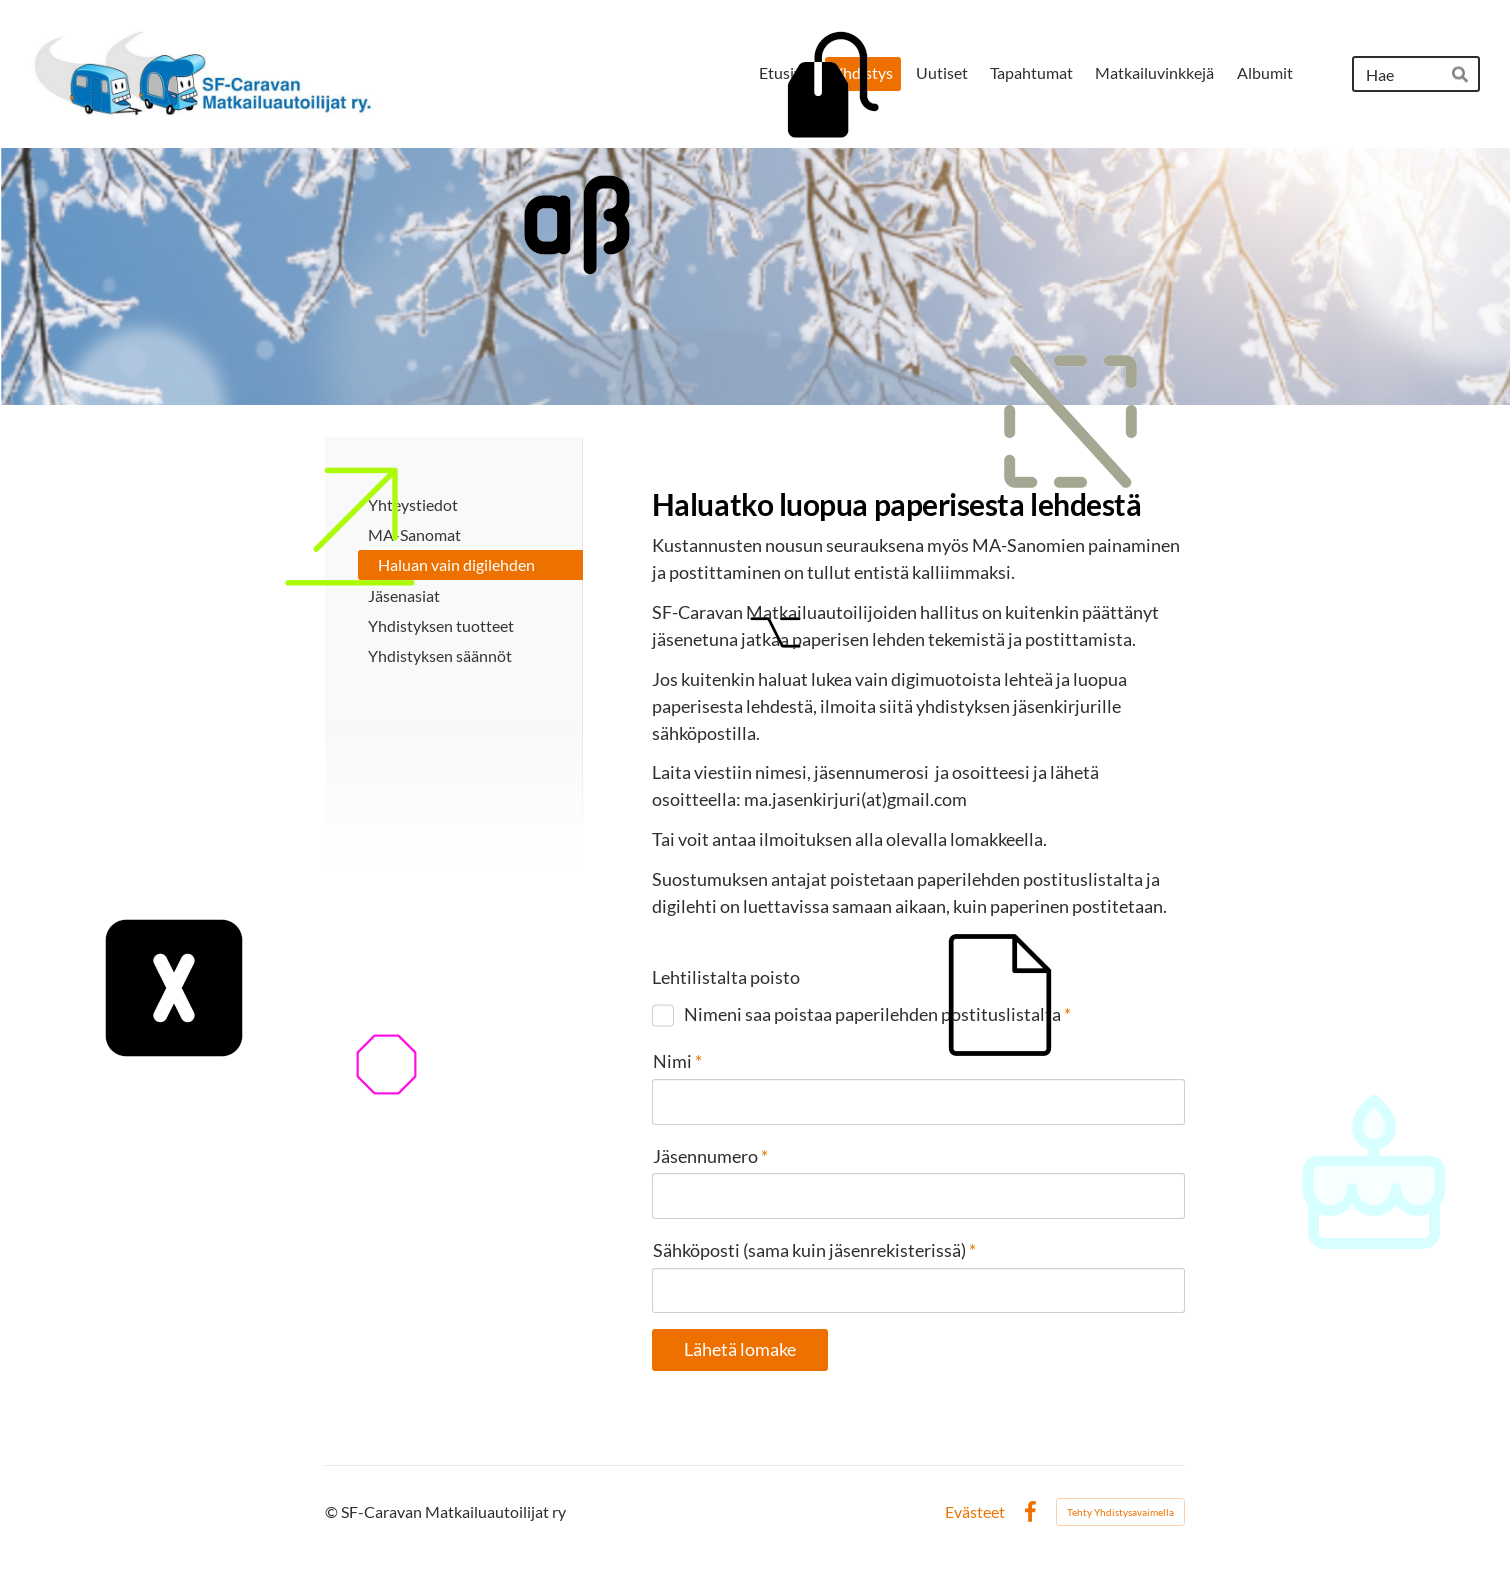  What do you see at coordinates (1374, 1183) in the screenshot?
I see `view birthday or celebration notifications` at bounding box center [1374, 1183].